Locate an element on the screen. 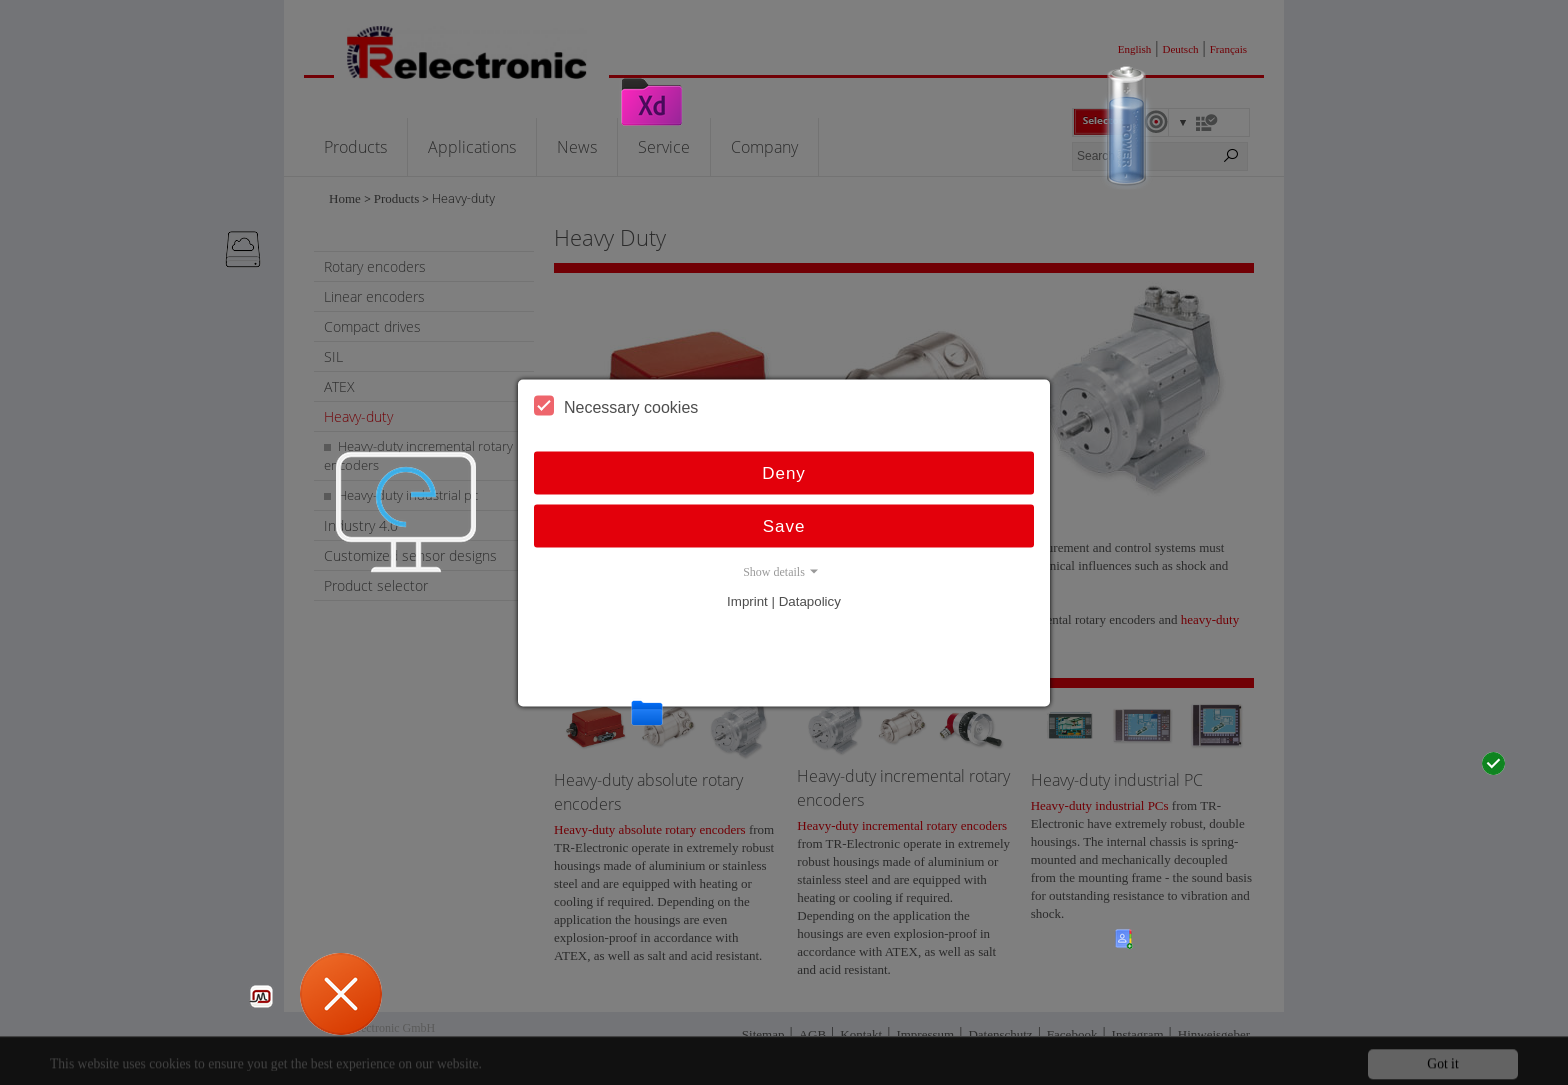  rotate display clockwise is located at coordinates (406, 512).